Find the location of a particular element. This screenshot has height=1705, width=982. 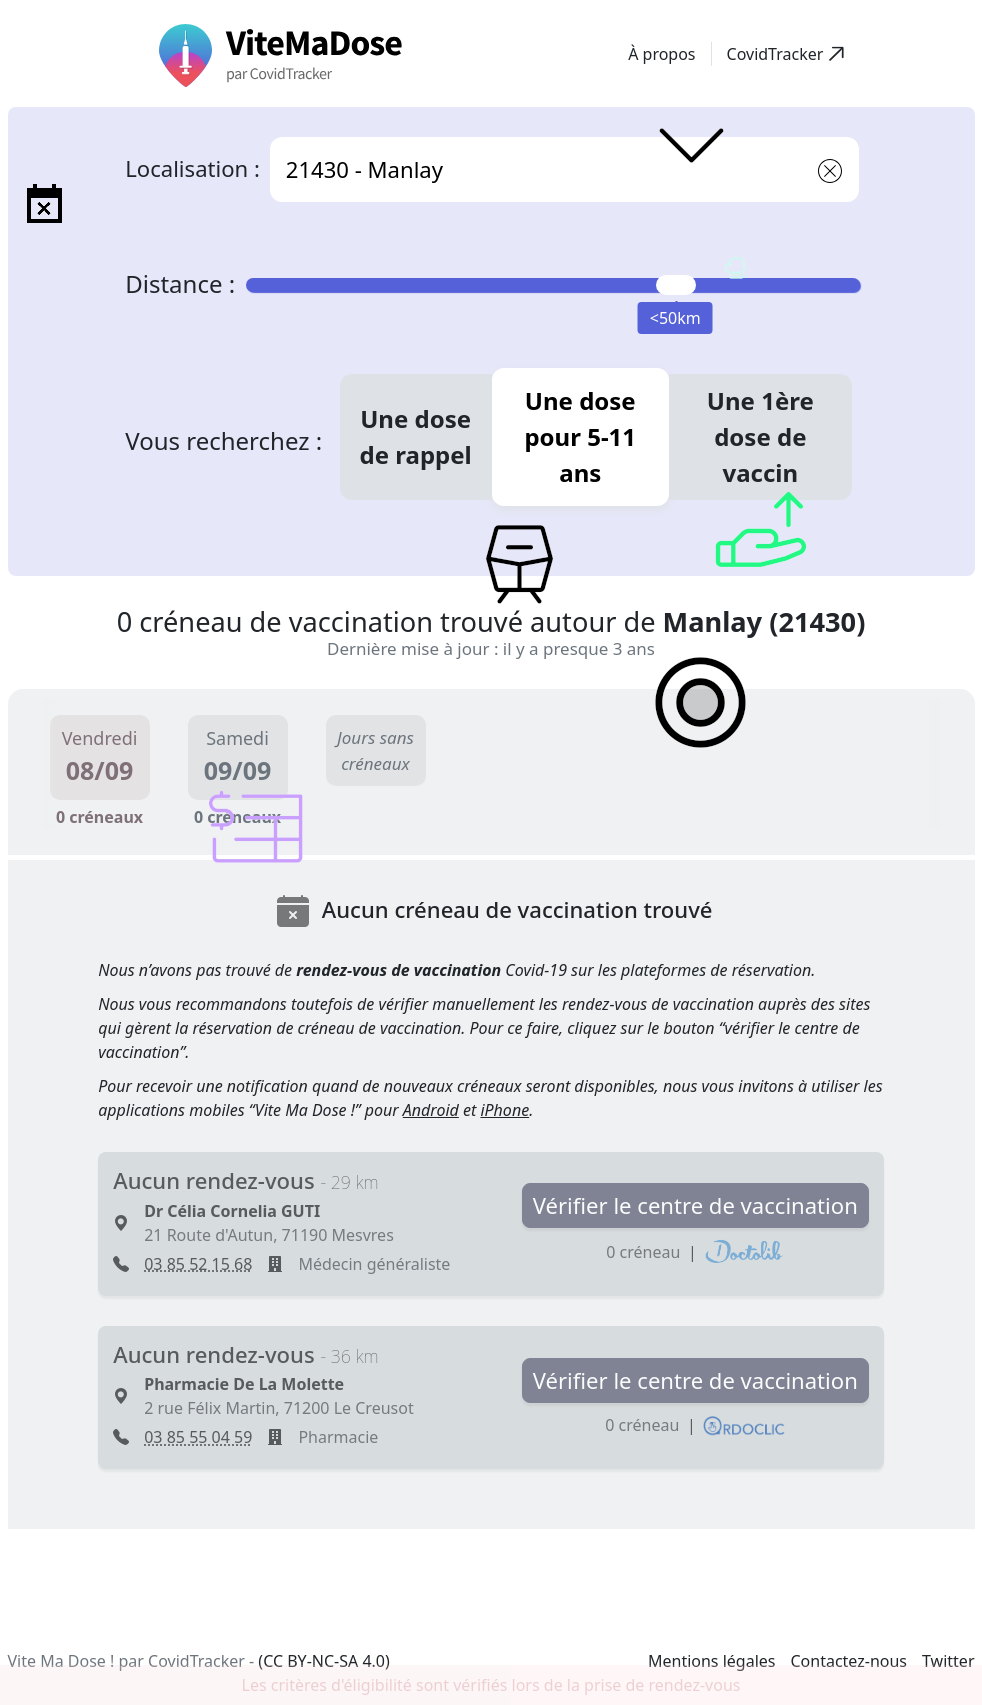

view invoice details is located at coordinates (257, 828).